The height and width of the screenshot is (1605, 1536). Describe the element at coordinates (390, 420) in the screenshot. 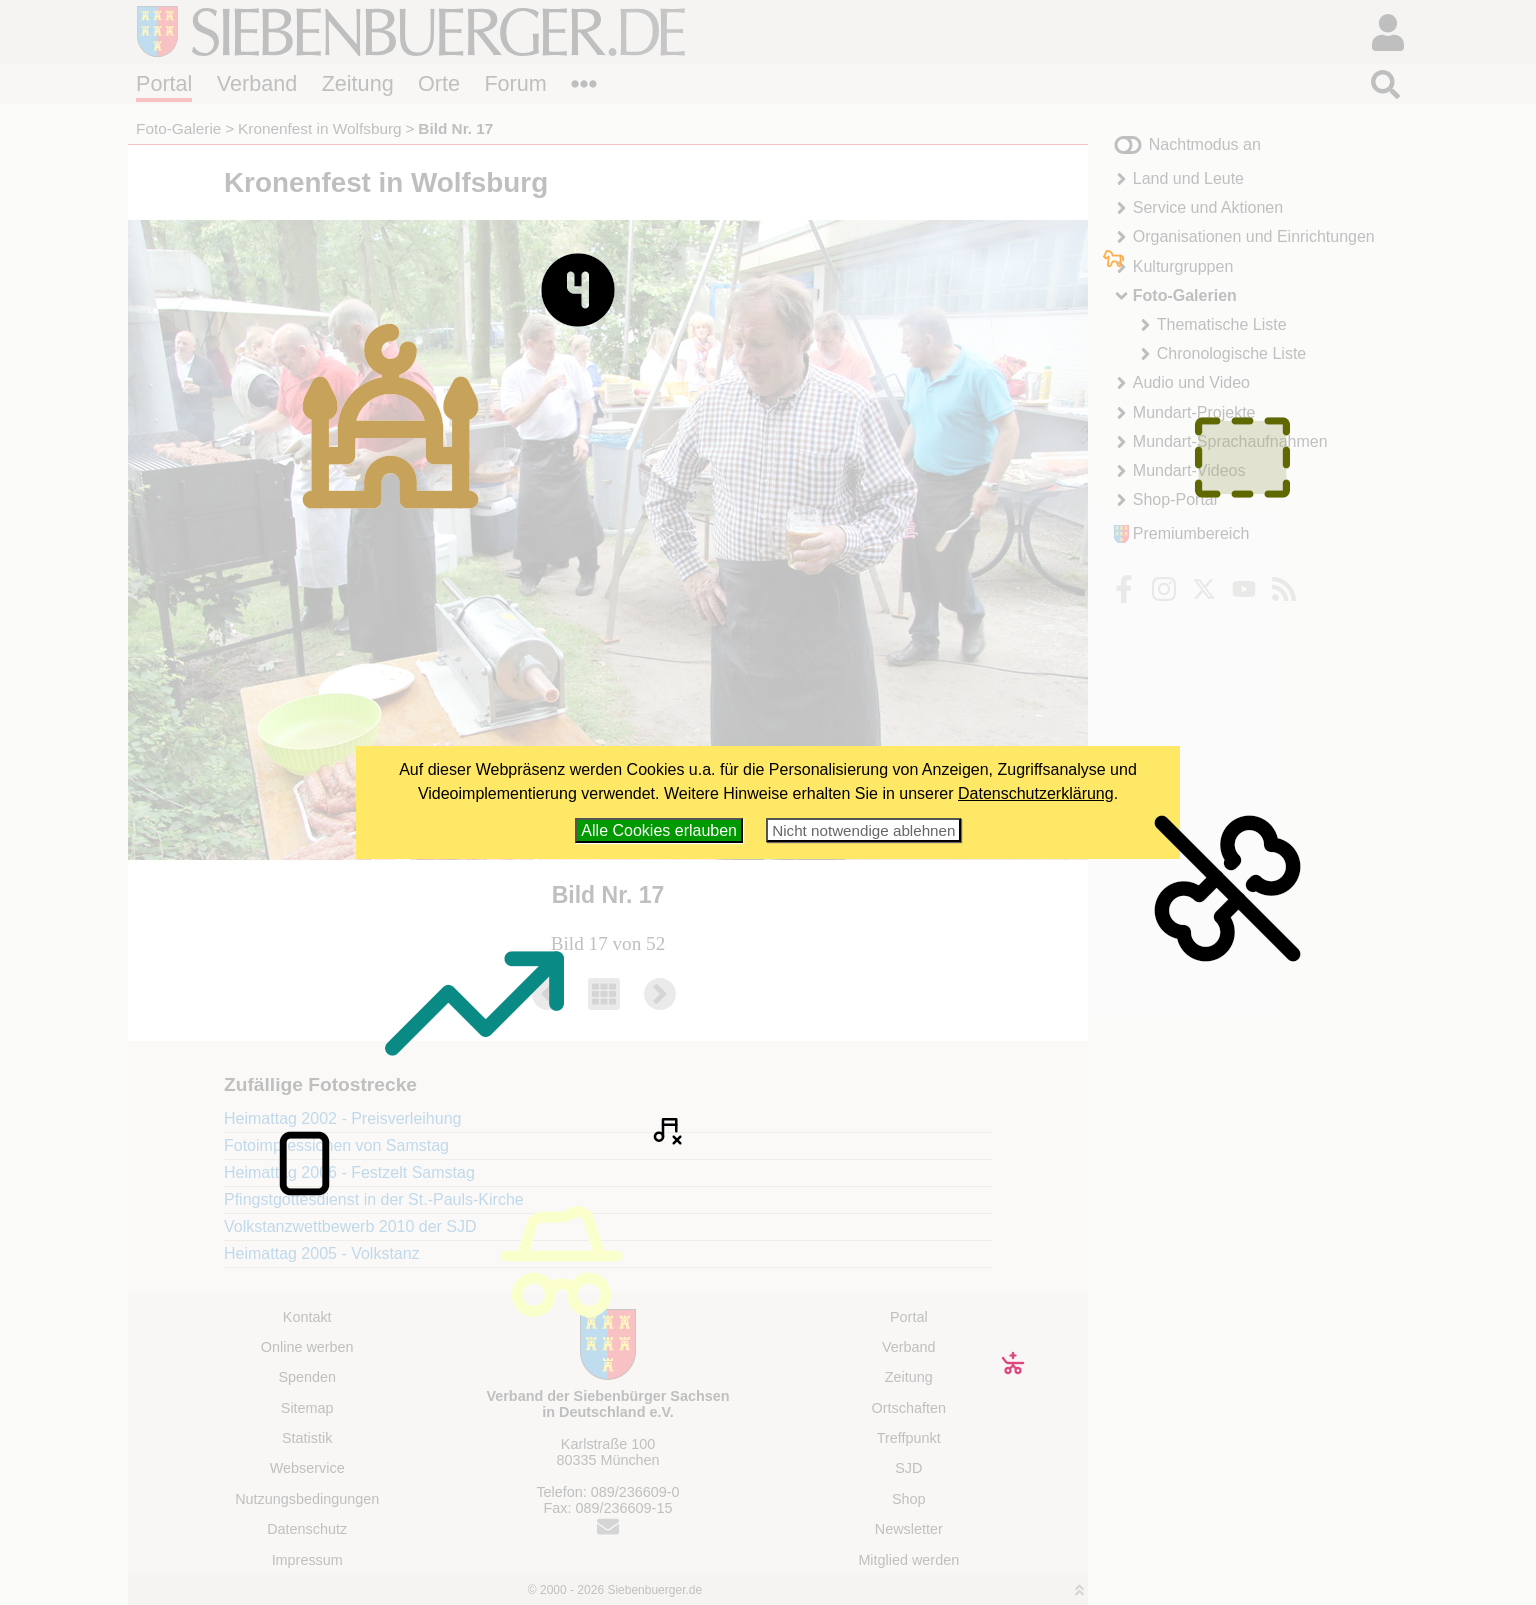

I see `indicates a mosque or islamic place of worship` at that location.